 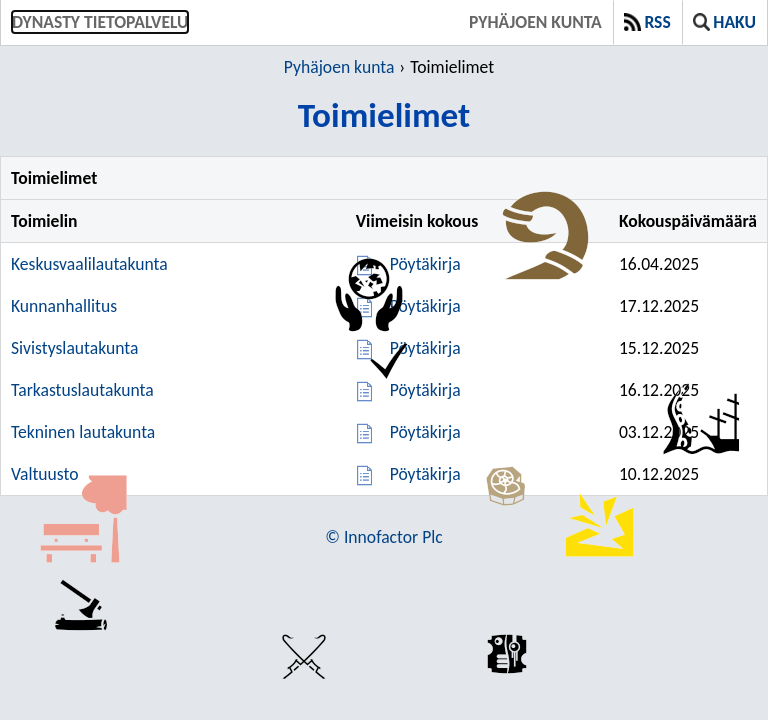 I want to click on view environmental or sustainability features, so click(x=369, y=295).